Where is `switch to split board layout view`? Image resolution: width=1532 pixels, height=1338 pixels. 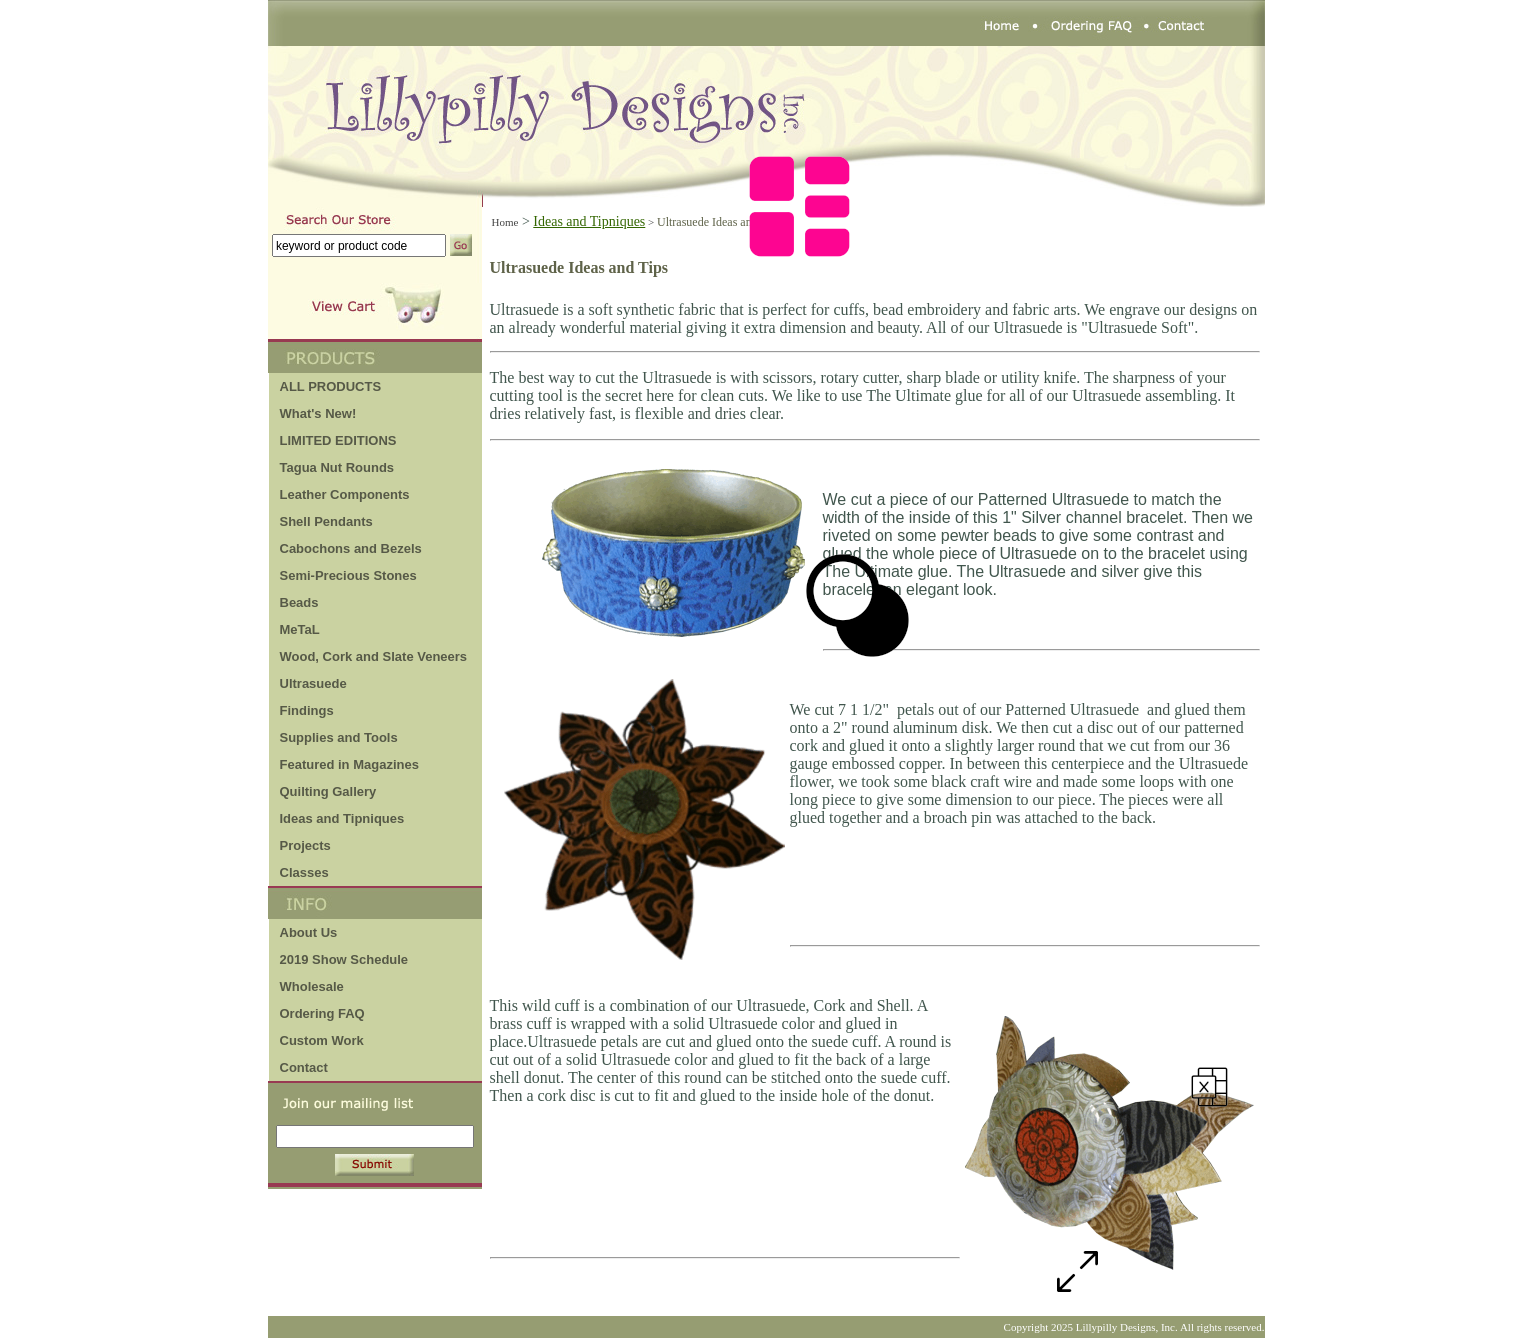 switch to split board layout view is located at coordinates (799, 206).